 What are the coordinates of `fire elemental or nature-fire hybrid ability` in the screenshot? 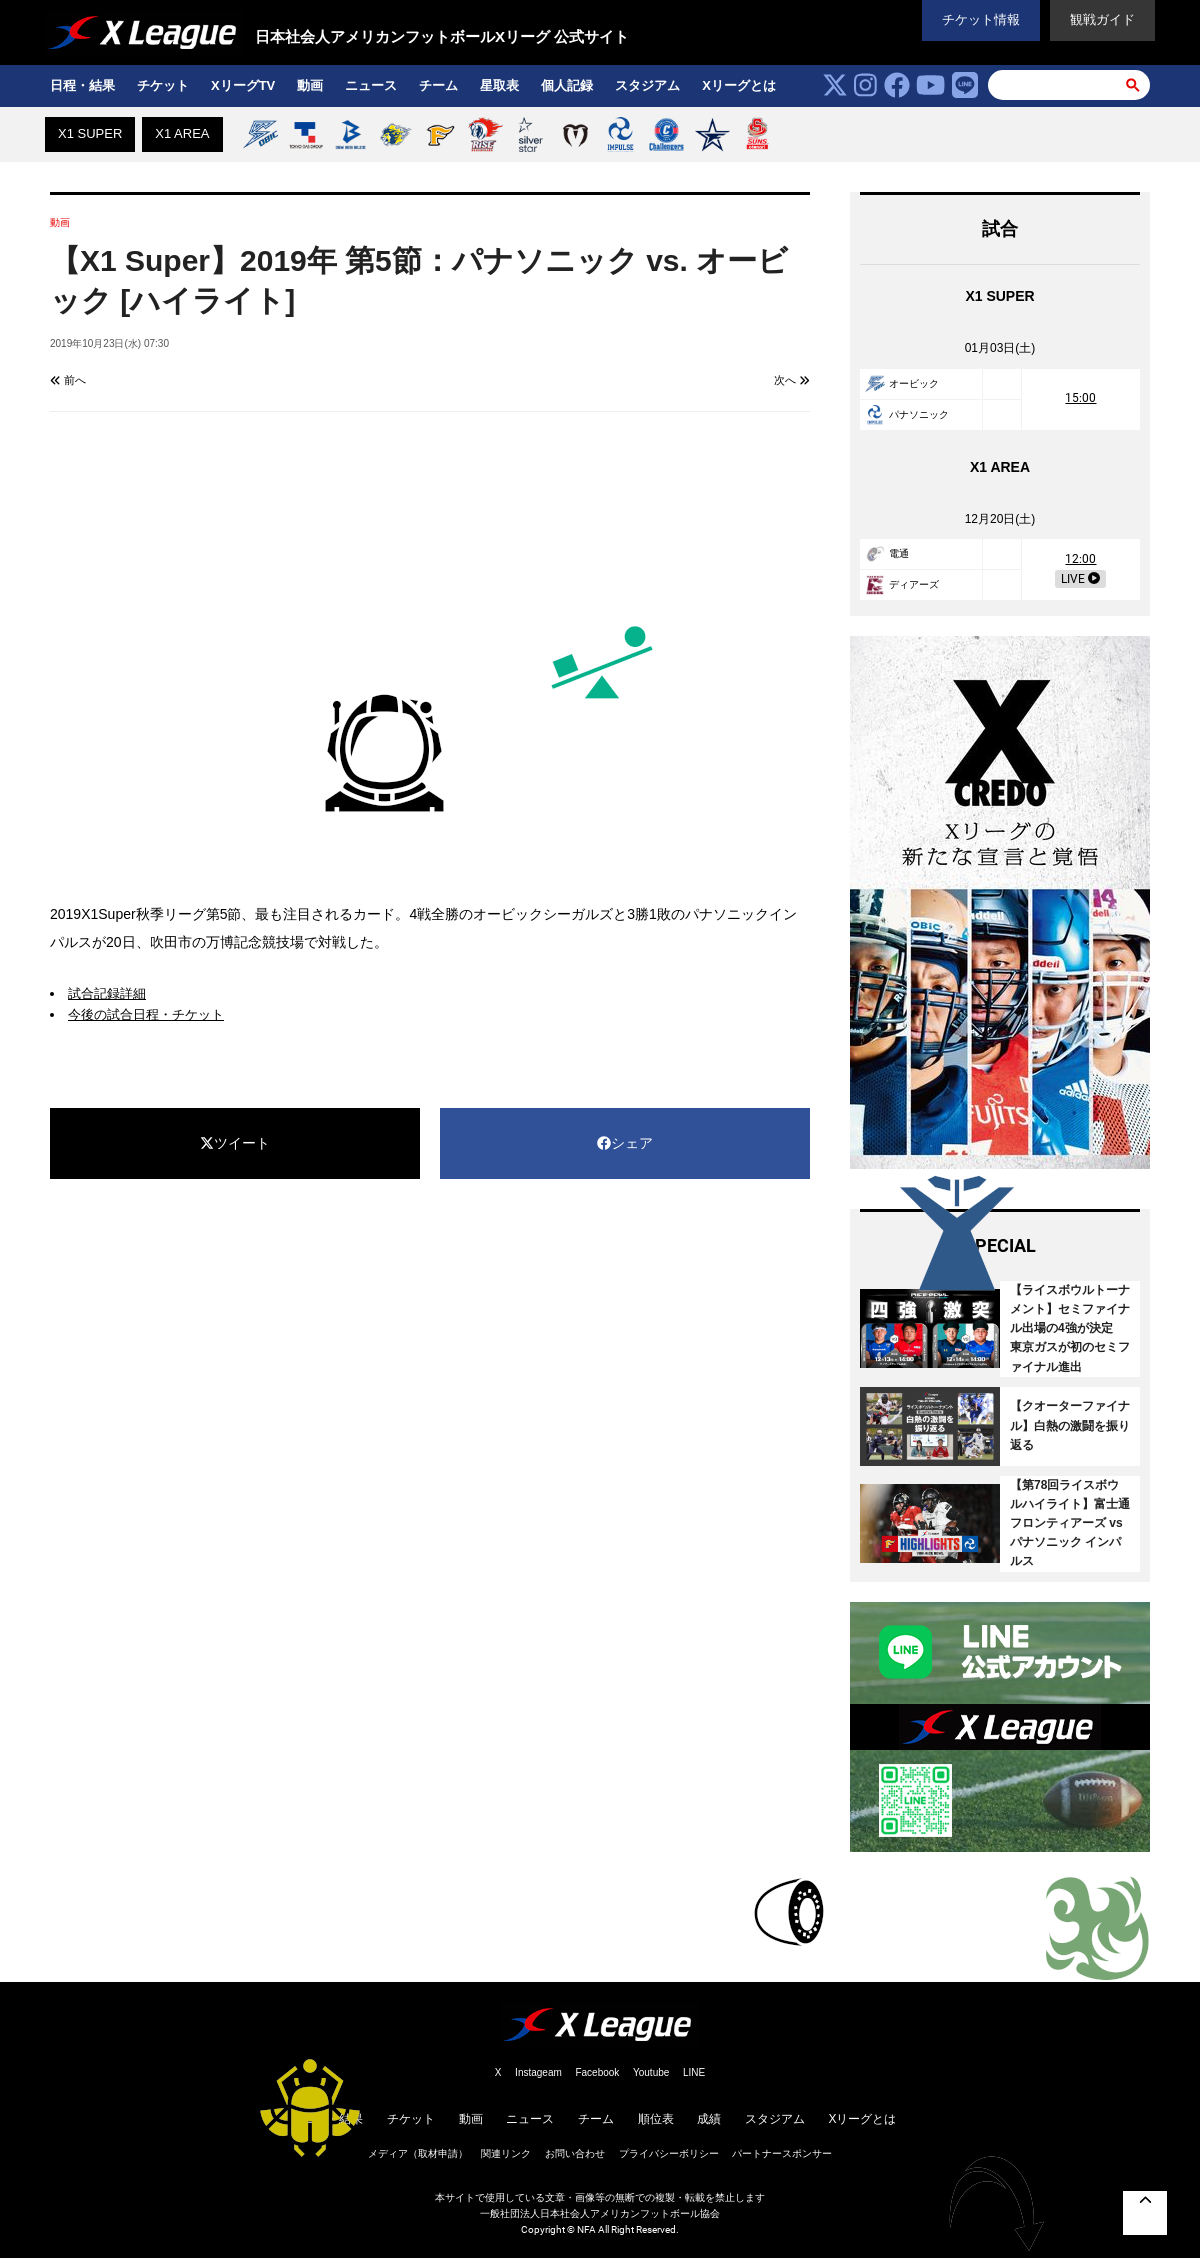 It's located at (1097, 1928).